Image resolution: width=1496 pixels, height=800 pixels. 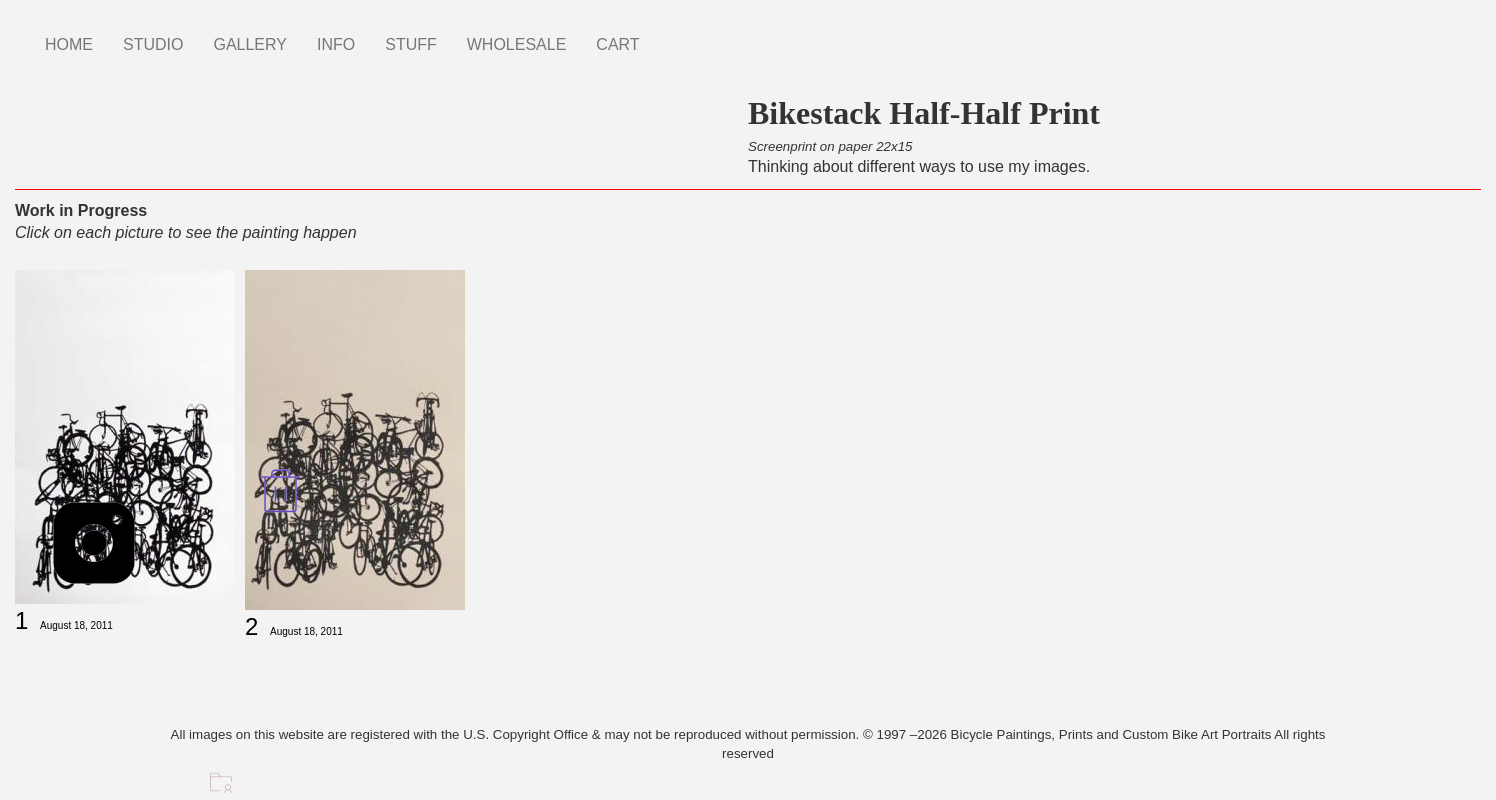 I want to click on delete this item, so click(x=280, y=492).